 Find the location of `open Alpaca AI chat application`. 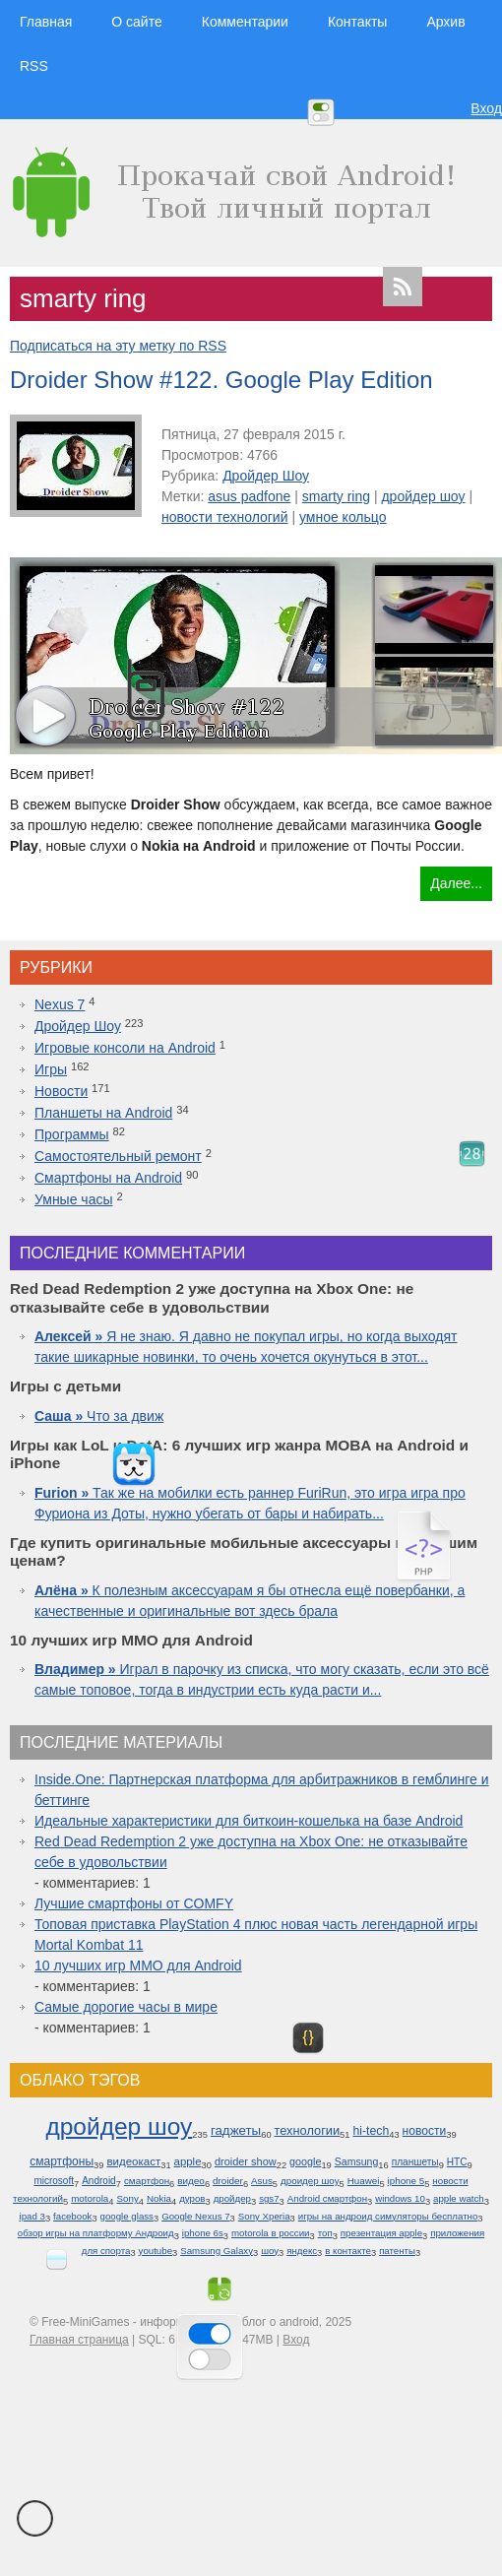

open Alpaca AI chat application is located at coordinates (134, 1464).